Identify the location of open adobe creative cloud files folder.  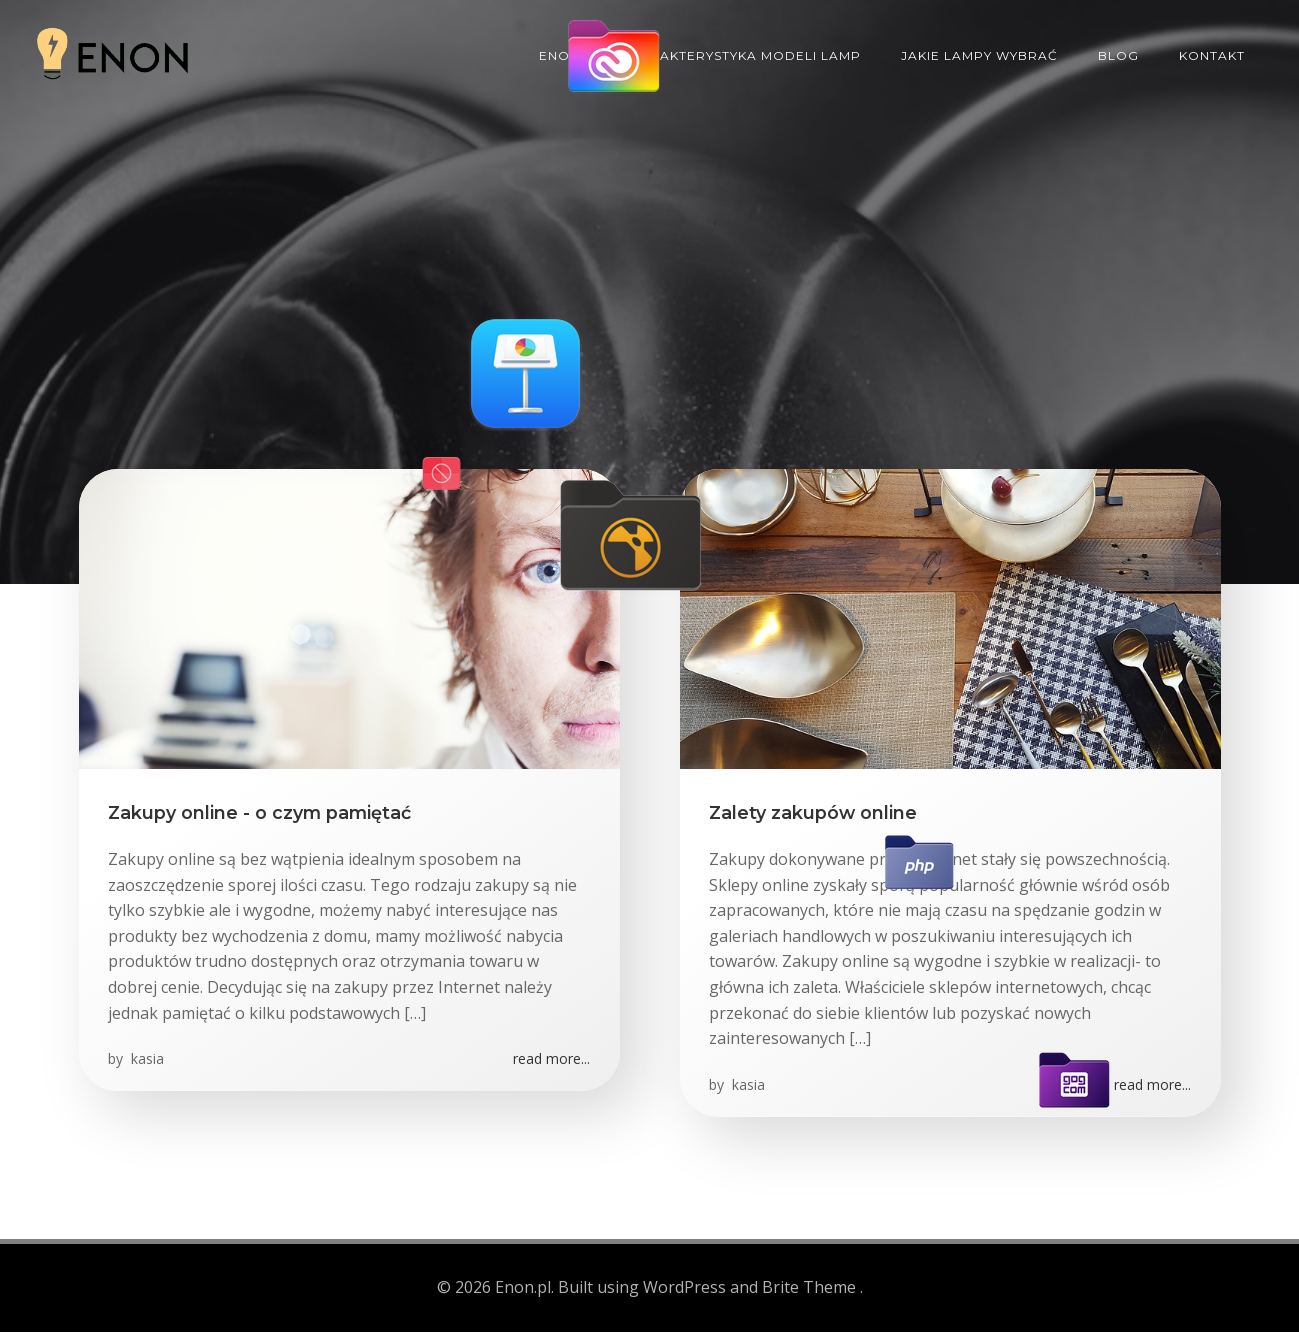
(613, 58).